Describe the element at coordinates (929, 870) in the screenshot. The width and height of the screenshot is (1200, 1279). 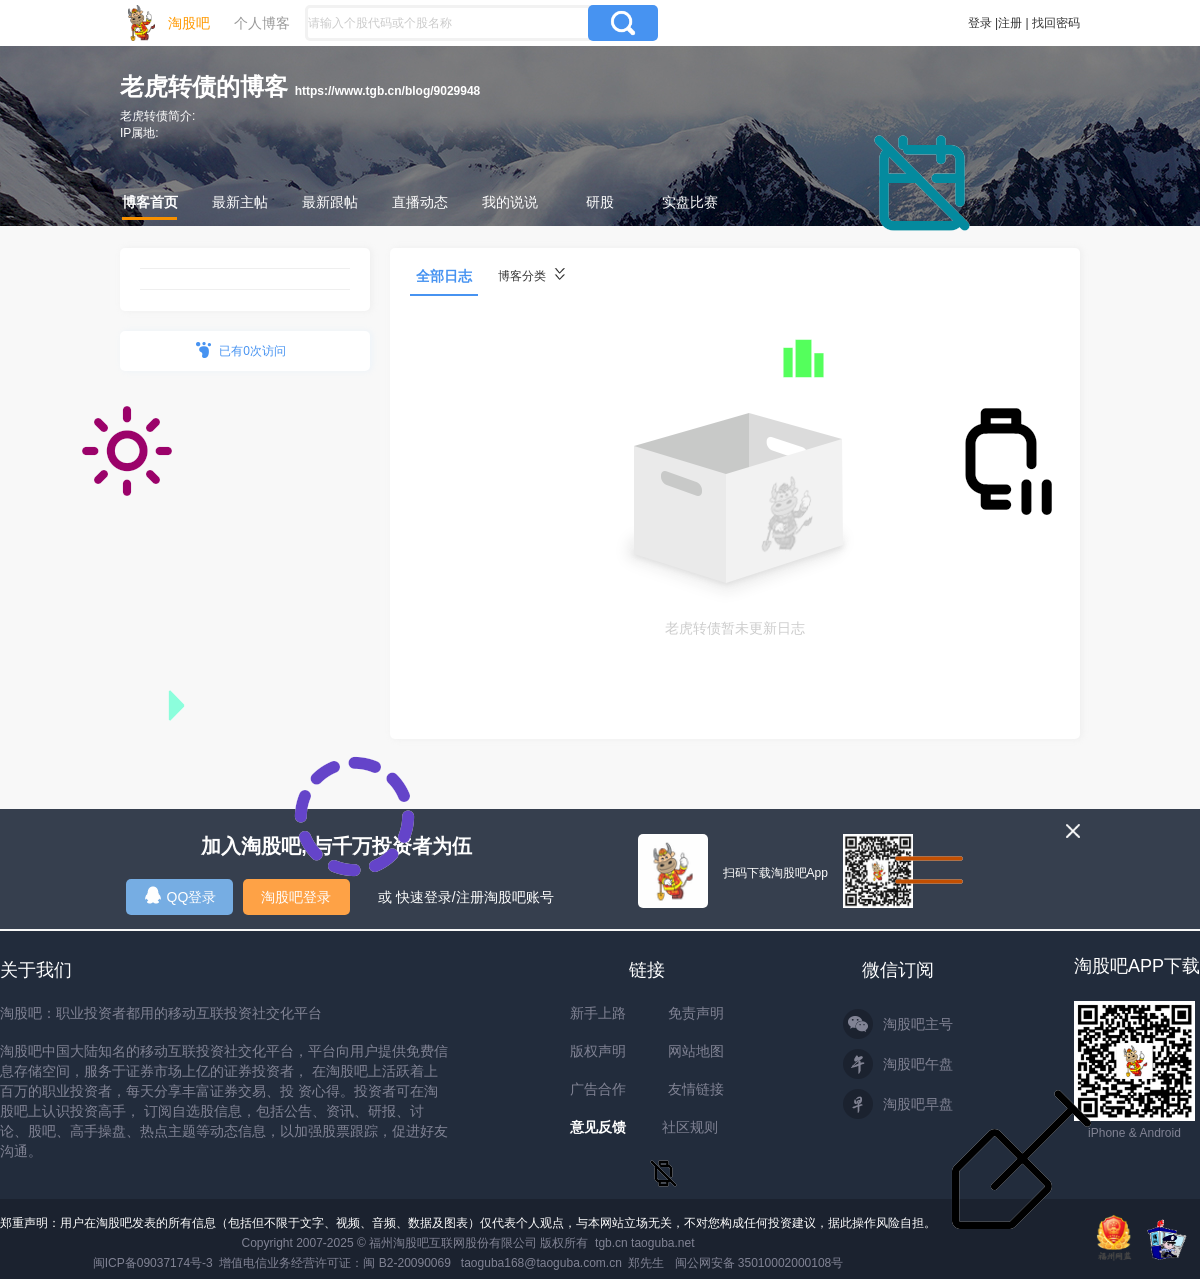
I see `indicates equality or comparison between values` at that location.